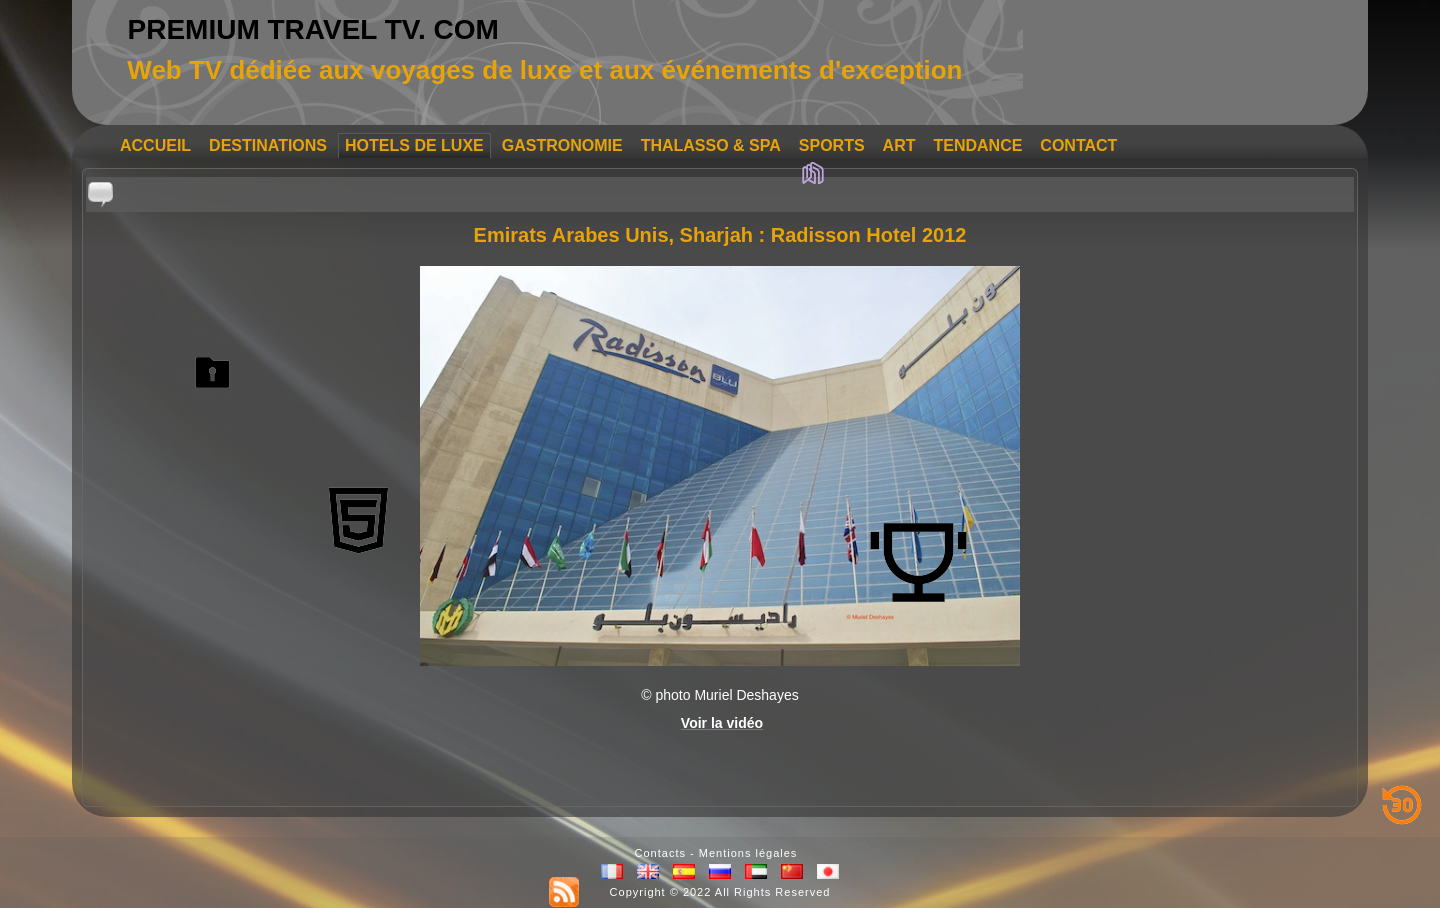  I want to click on view achievements or awards, so click(918, 562).